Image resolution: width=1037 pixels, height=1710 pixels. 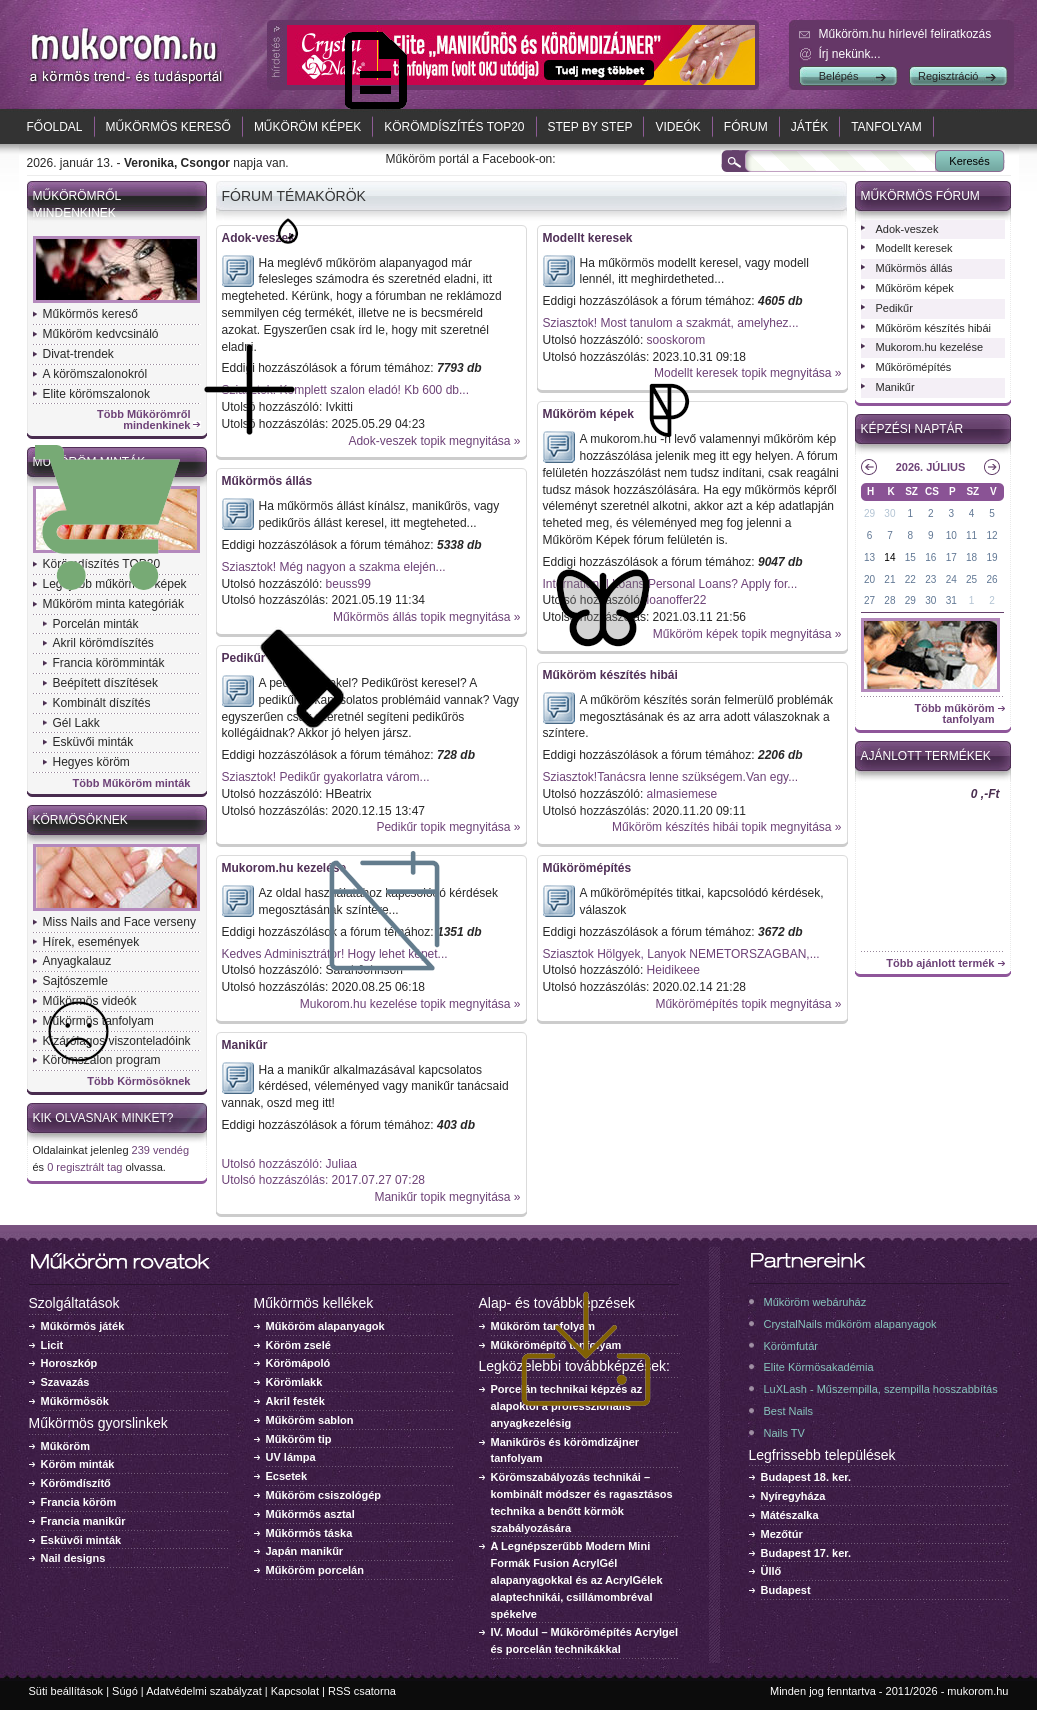 I want to click on view document details, so click(x=375, y=70).